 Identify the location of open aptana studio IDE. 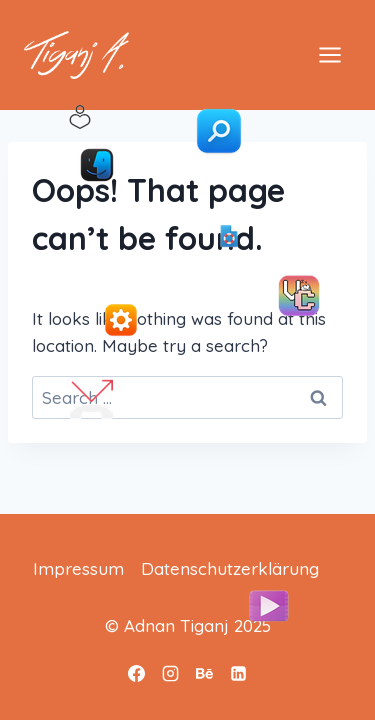
(121, 320).